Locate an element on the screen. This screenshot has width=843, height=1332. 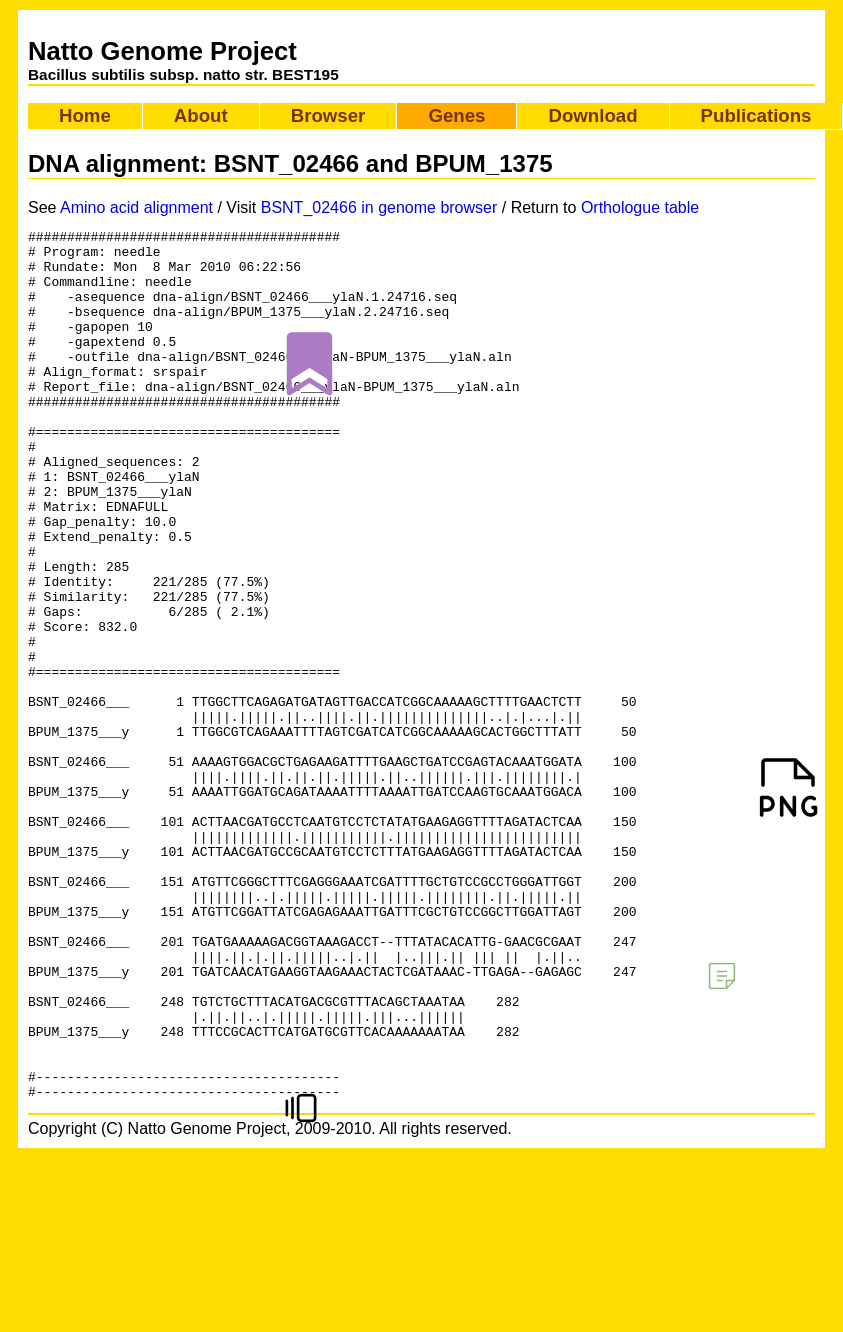
create a new note is located at coordinates (722, 976).